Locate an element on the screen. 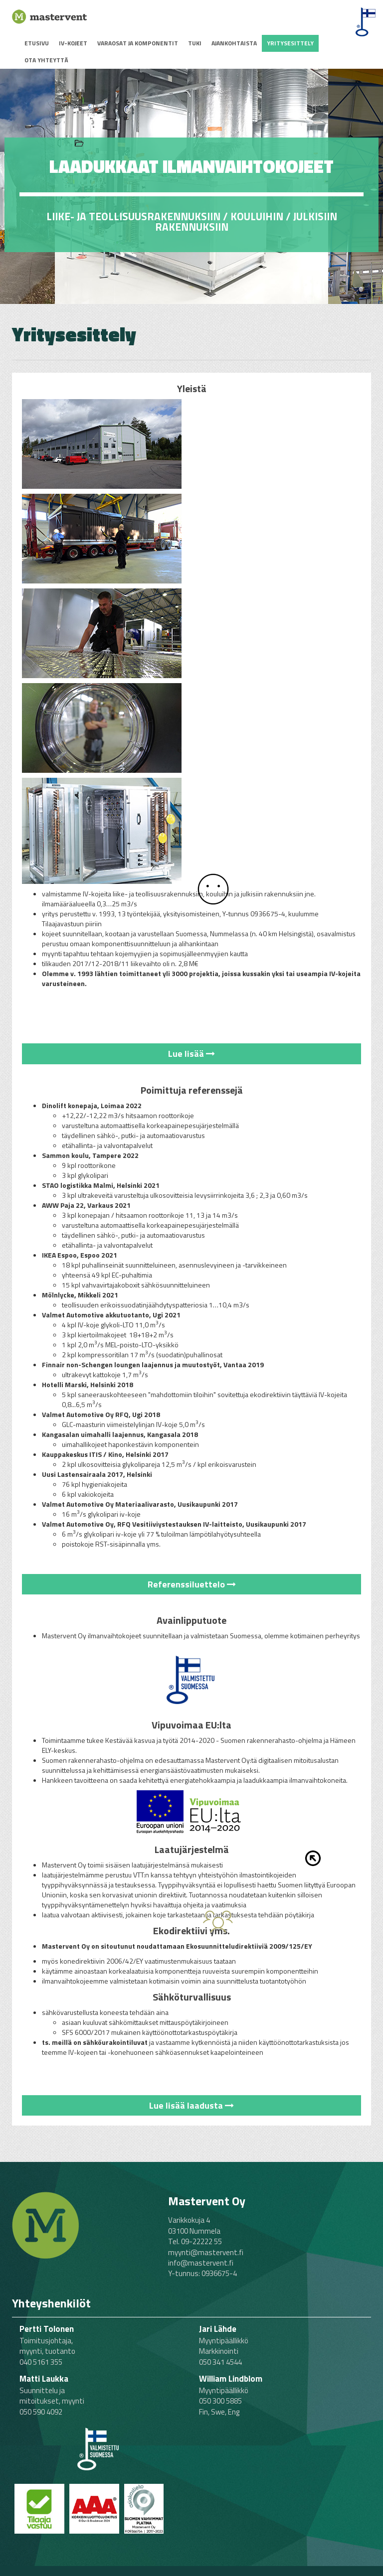 The width and height of the screenshot is (383, 2576). access folder contents is located at coordinates (79, 143).